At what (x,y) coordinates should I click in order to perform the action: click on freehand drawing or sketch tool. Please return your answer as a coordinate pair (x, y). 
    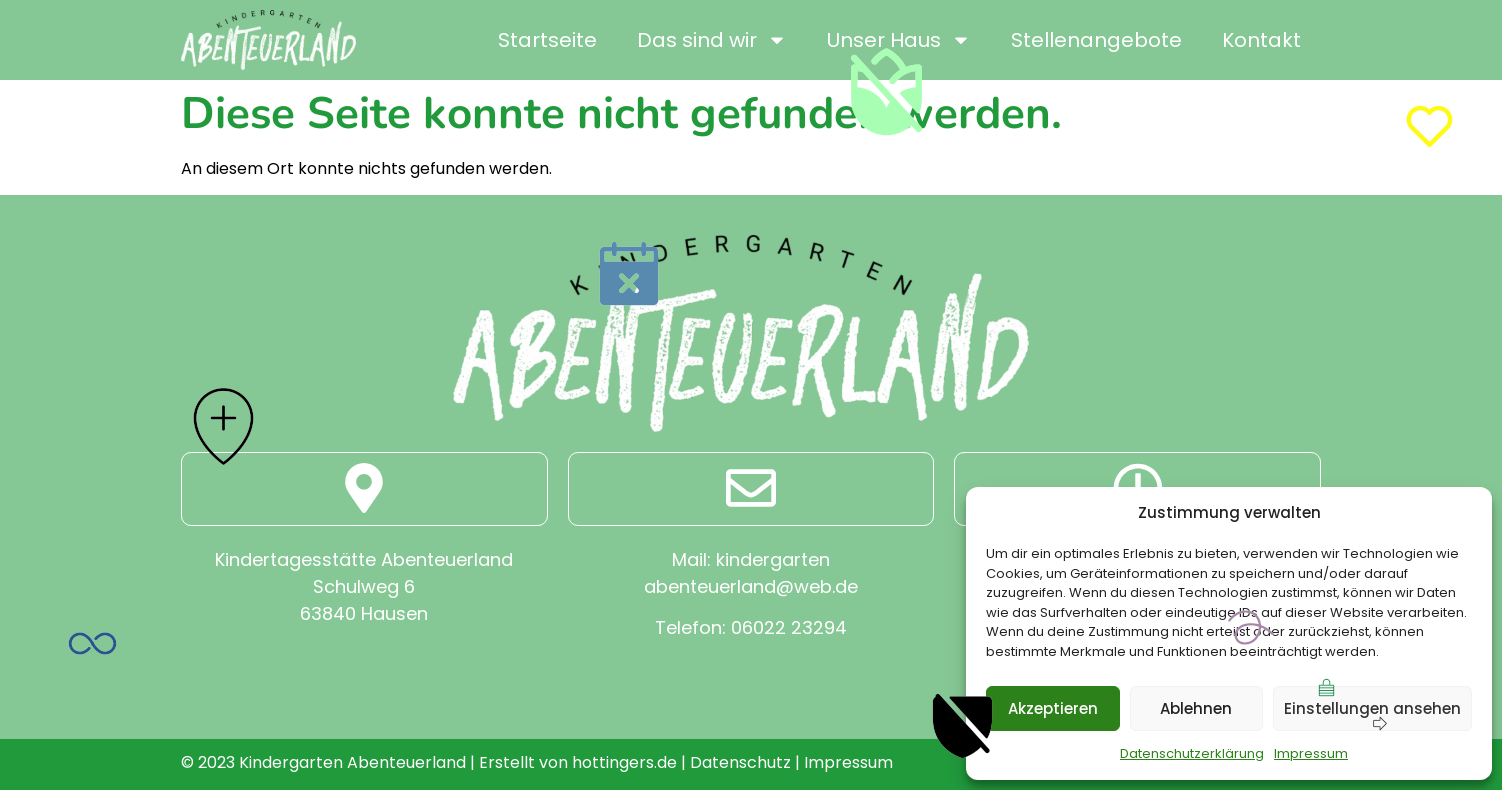
    Looking at the image, I should click on (1248, 627).